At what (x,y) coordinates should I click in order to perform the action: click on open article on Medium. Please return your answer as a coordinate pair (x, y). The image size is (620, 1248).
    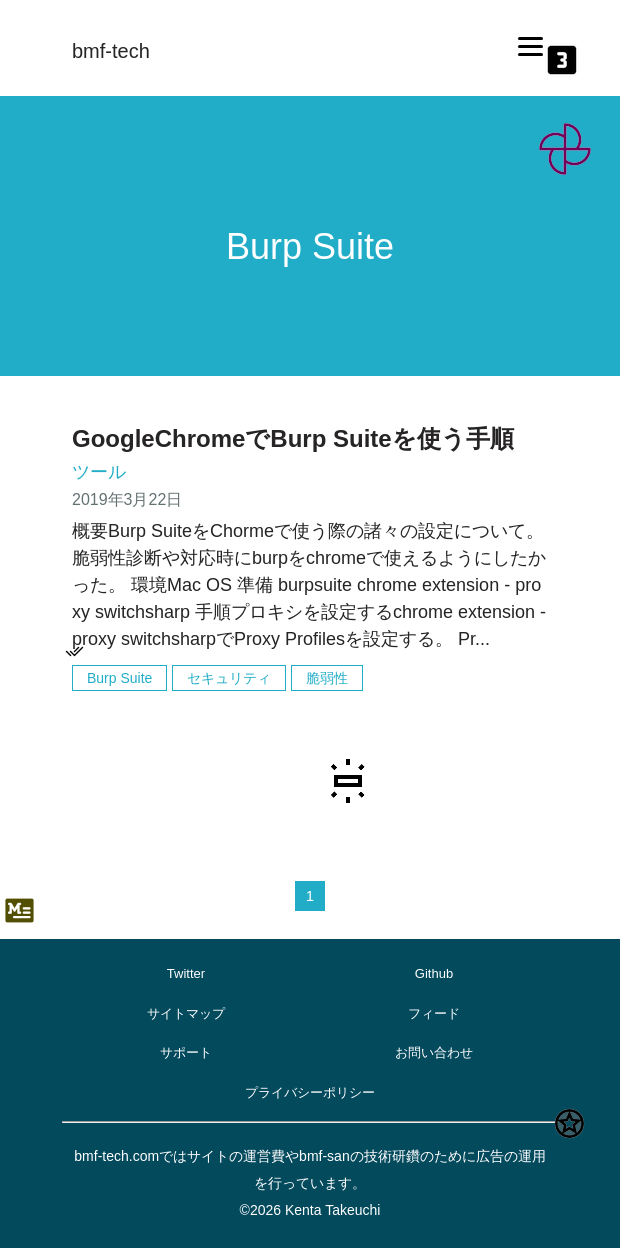
    Looking at the image, I should click on (19, 910).